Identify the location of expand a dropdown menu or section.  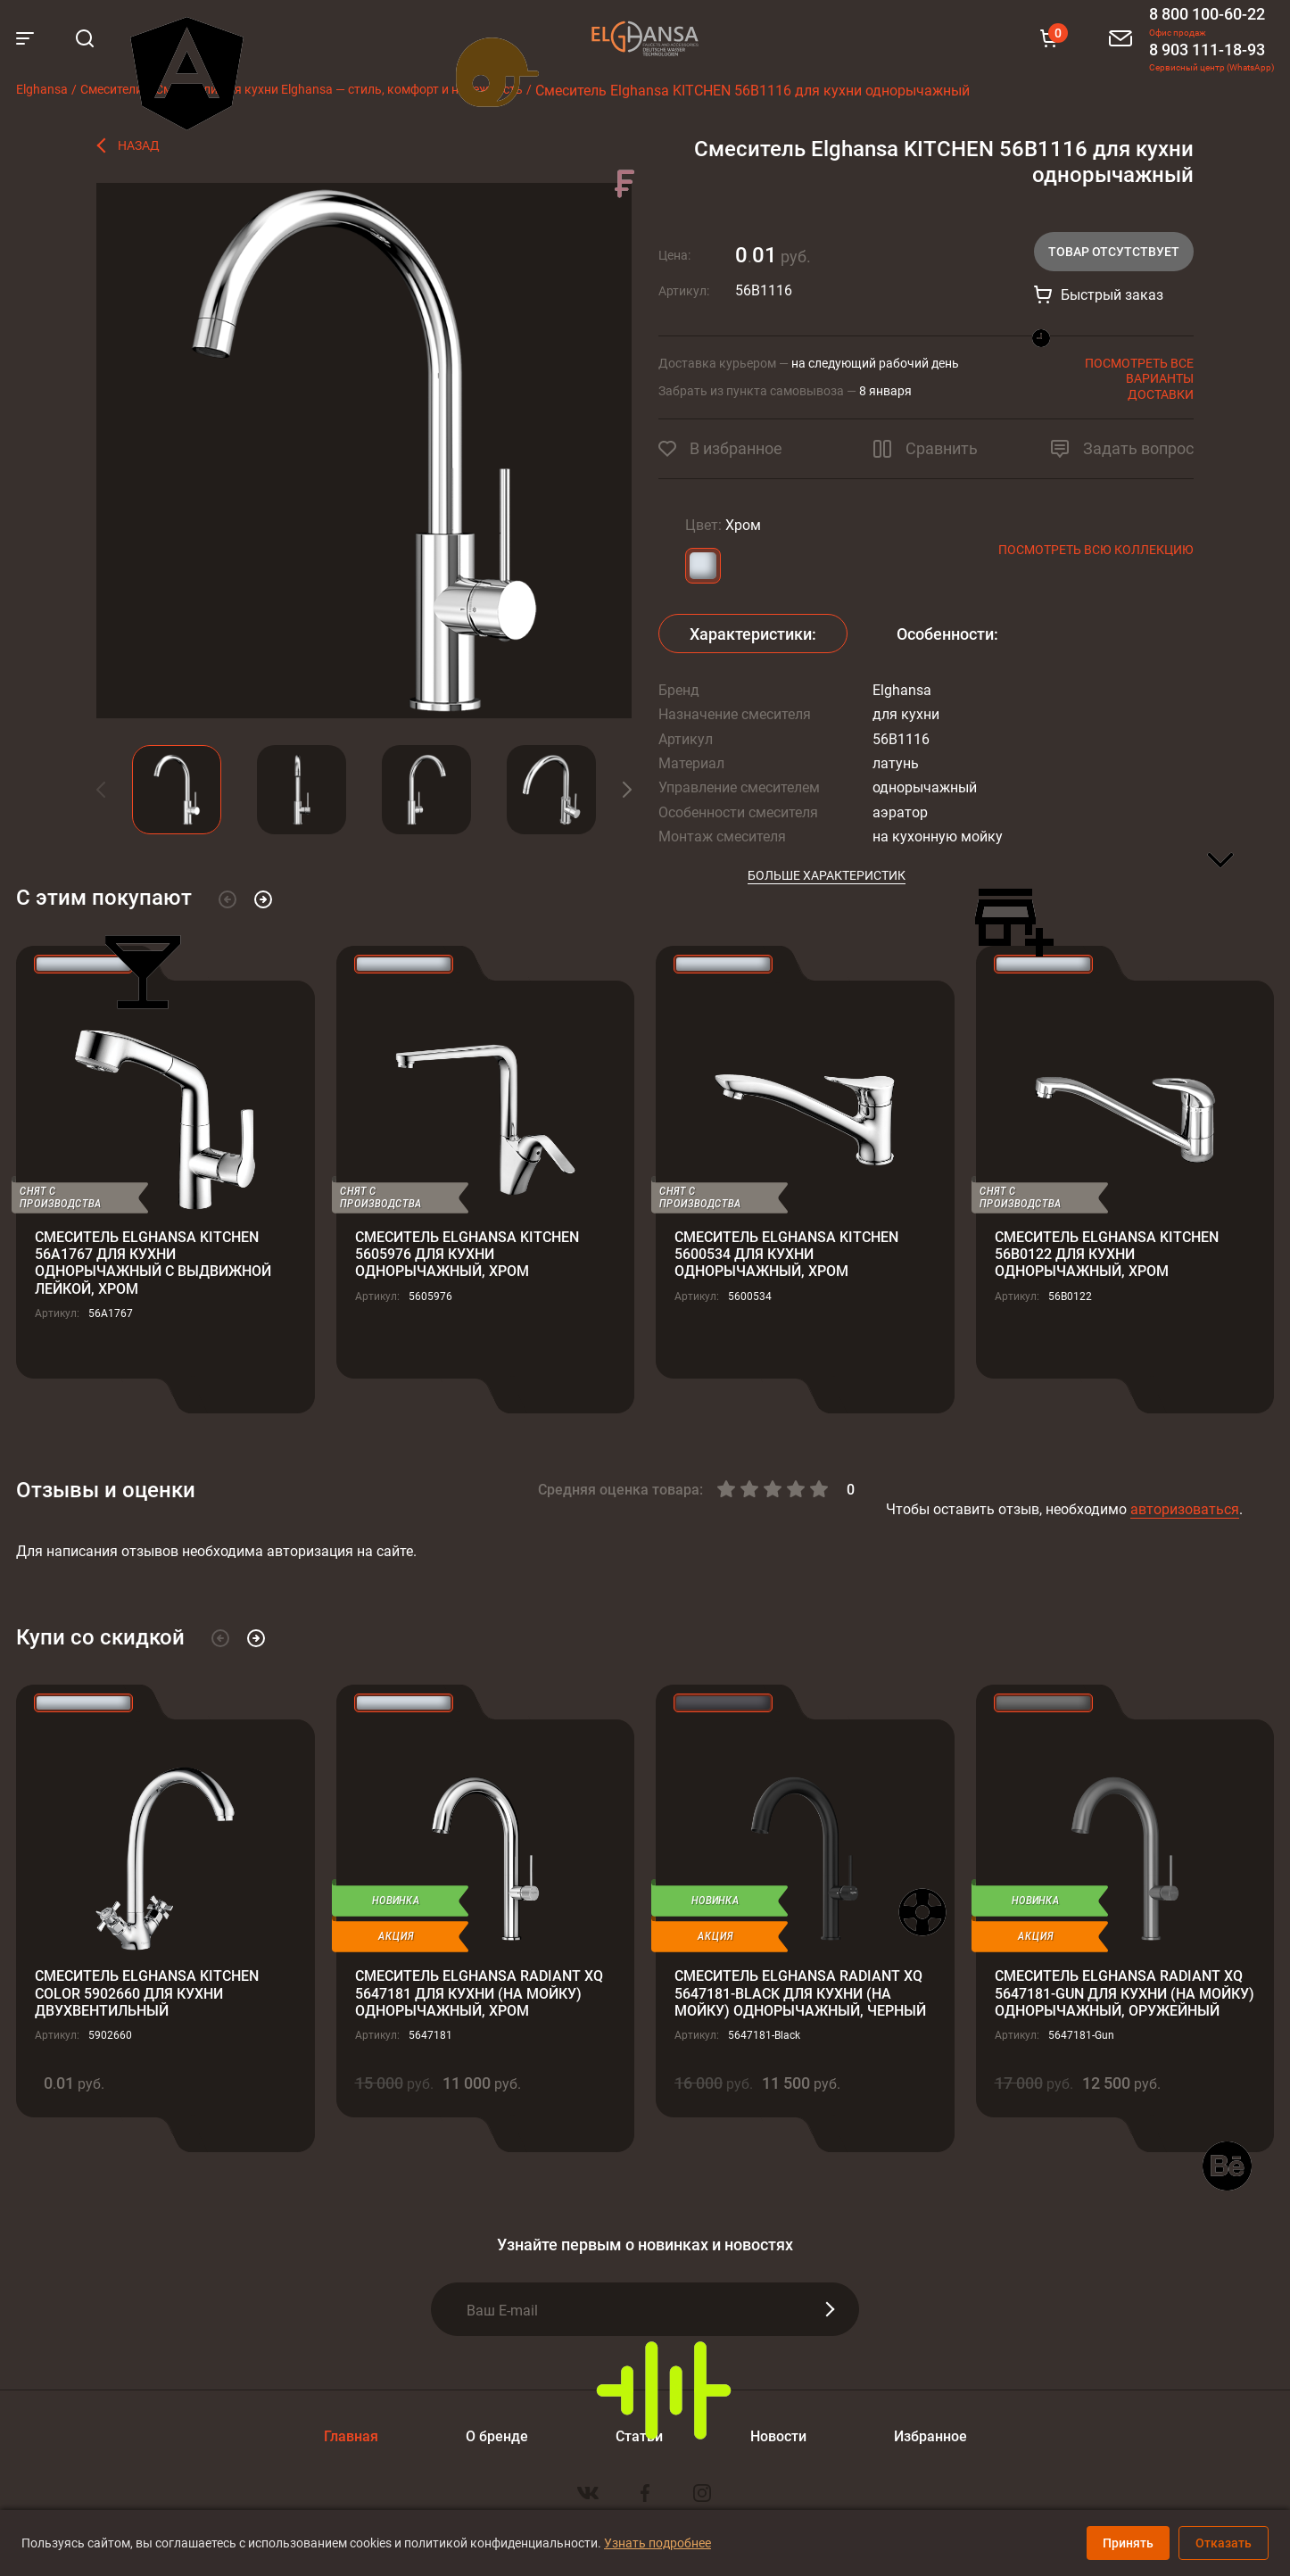
(1220, 860).